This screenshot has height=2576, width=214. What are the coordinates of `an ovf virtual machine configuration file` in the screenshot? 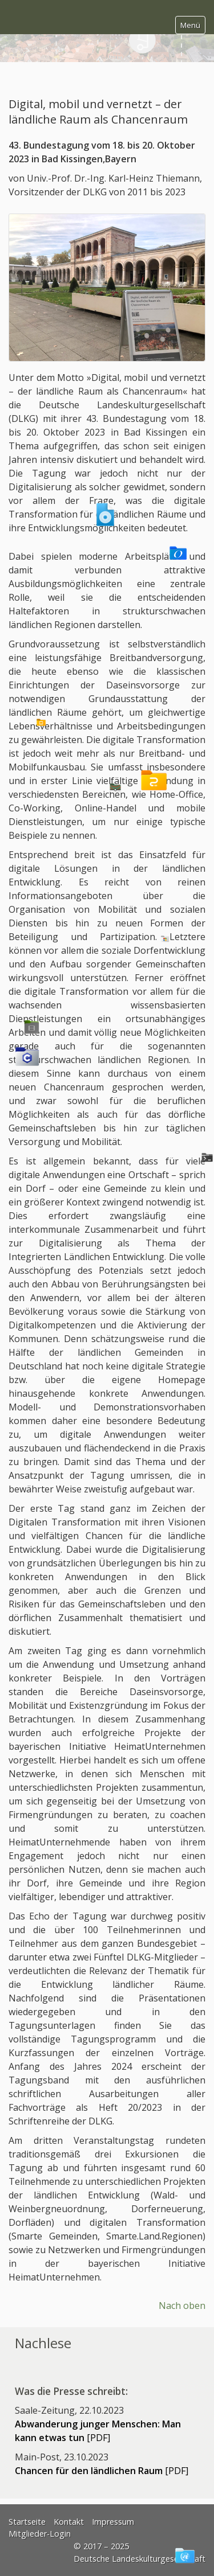 It's located at (105, 515).